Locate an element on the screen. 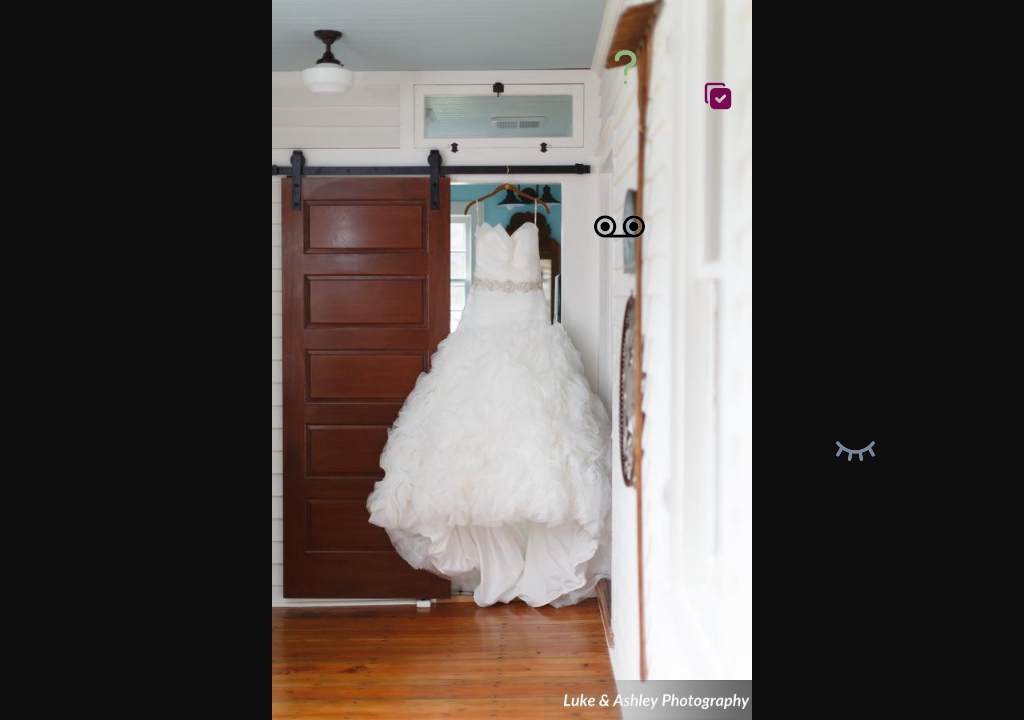 The width and height of the screenshot is (1024, 720). access voicemail messages is located at coordinates (619, 226).